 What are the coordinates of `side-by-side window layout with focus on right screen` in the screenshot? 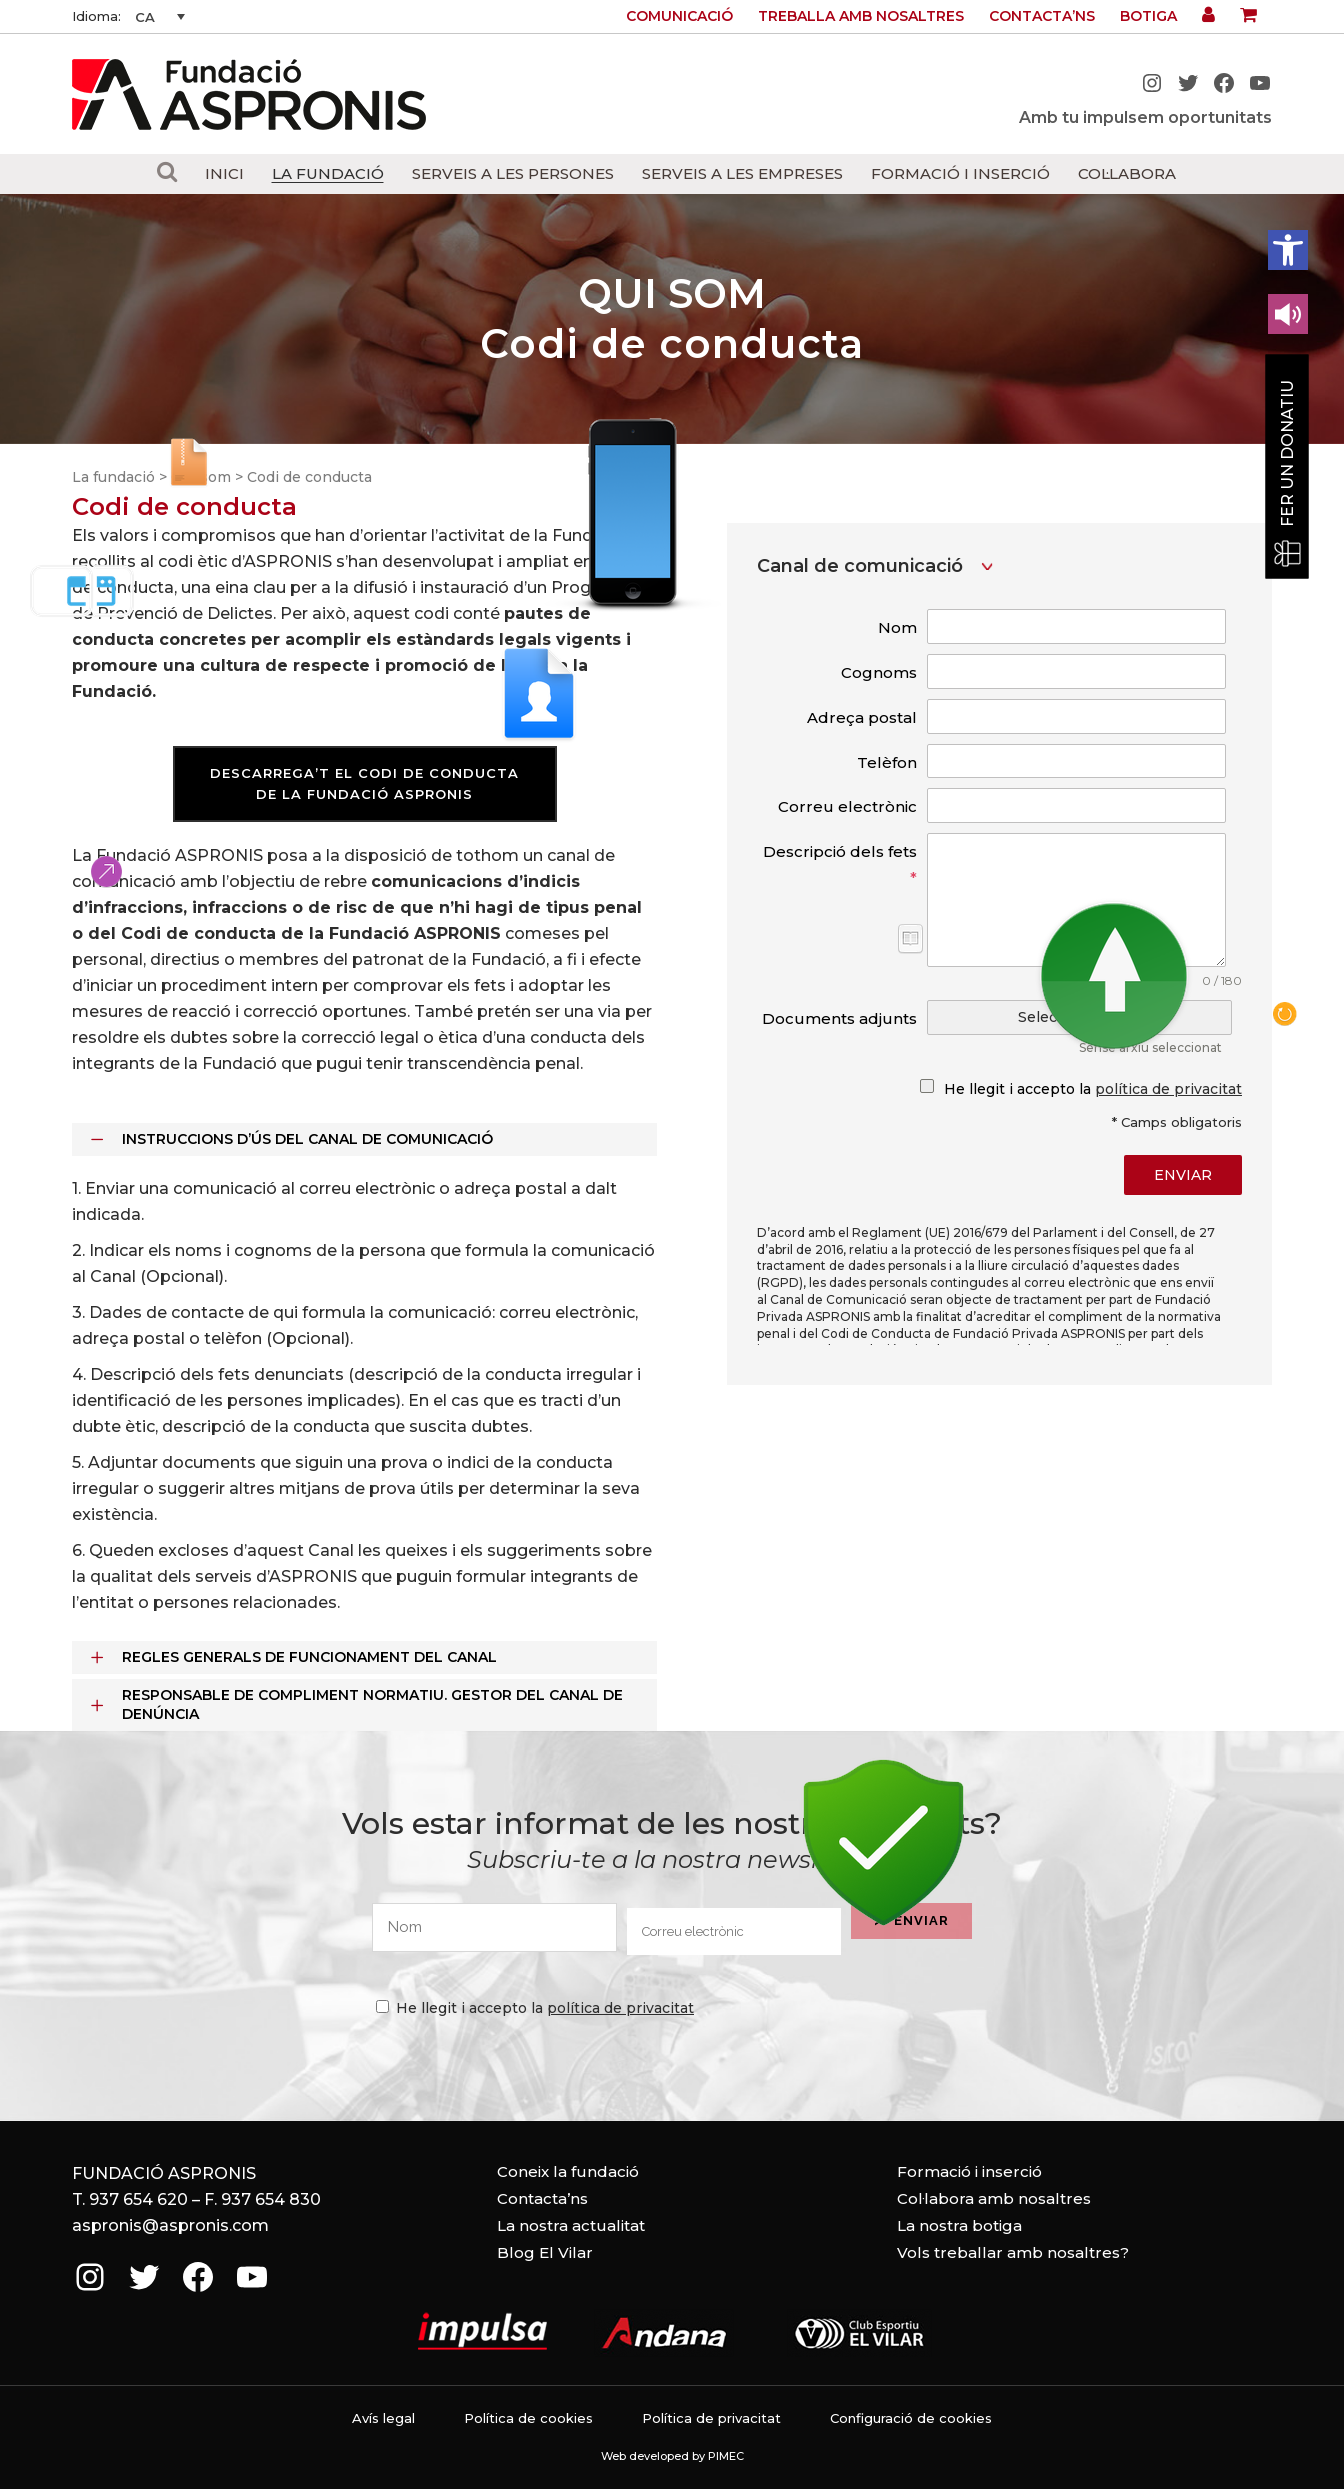 It's located at (82, 591).